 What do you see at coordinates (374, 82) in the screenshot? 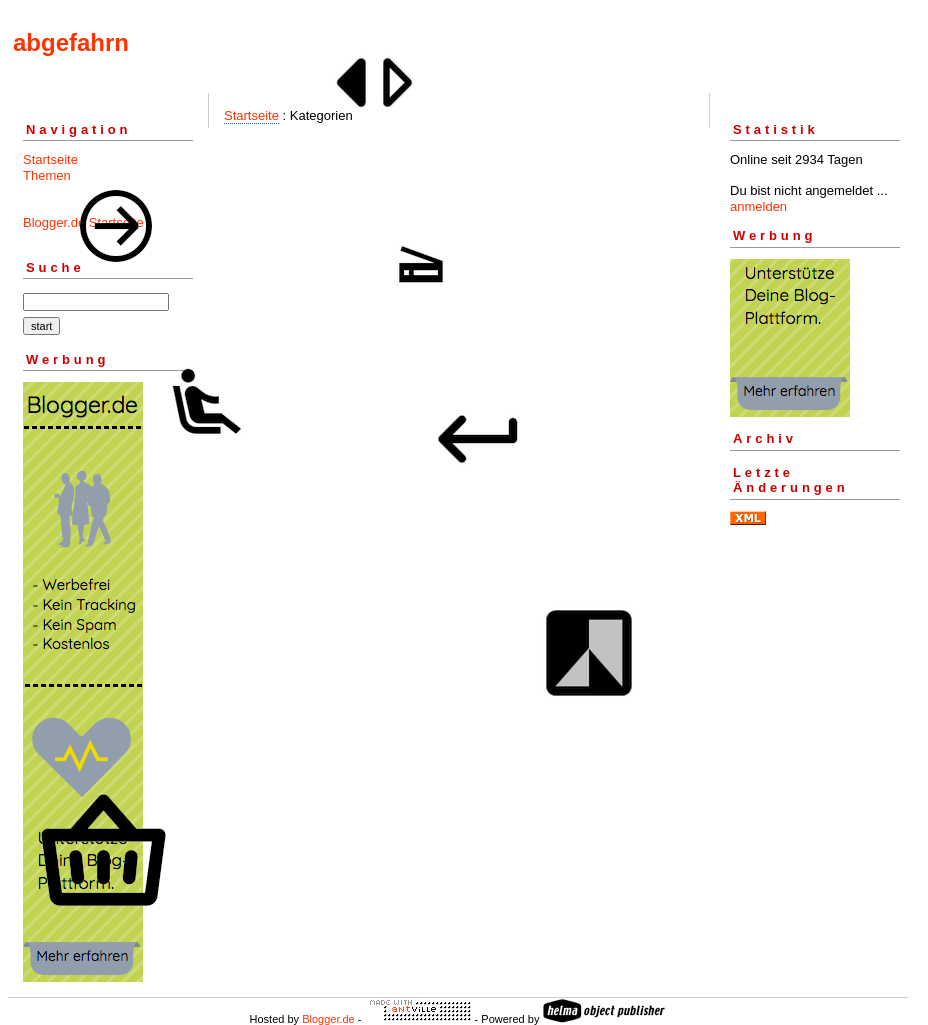
I see `switch to the right panel or view` at bounding box center [374, 82].